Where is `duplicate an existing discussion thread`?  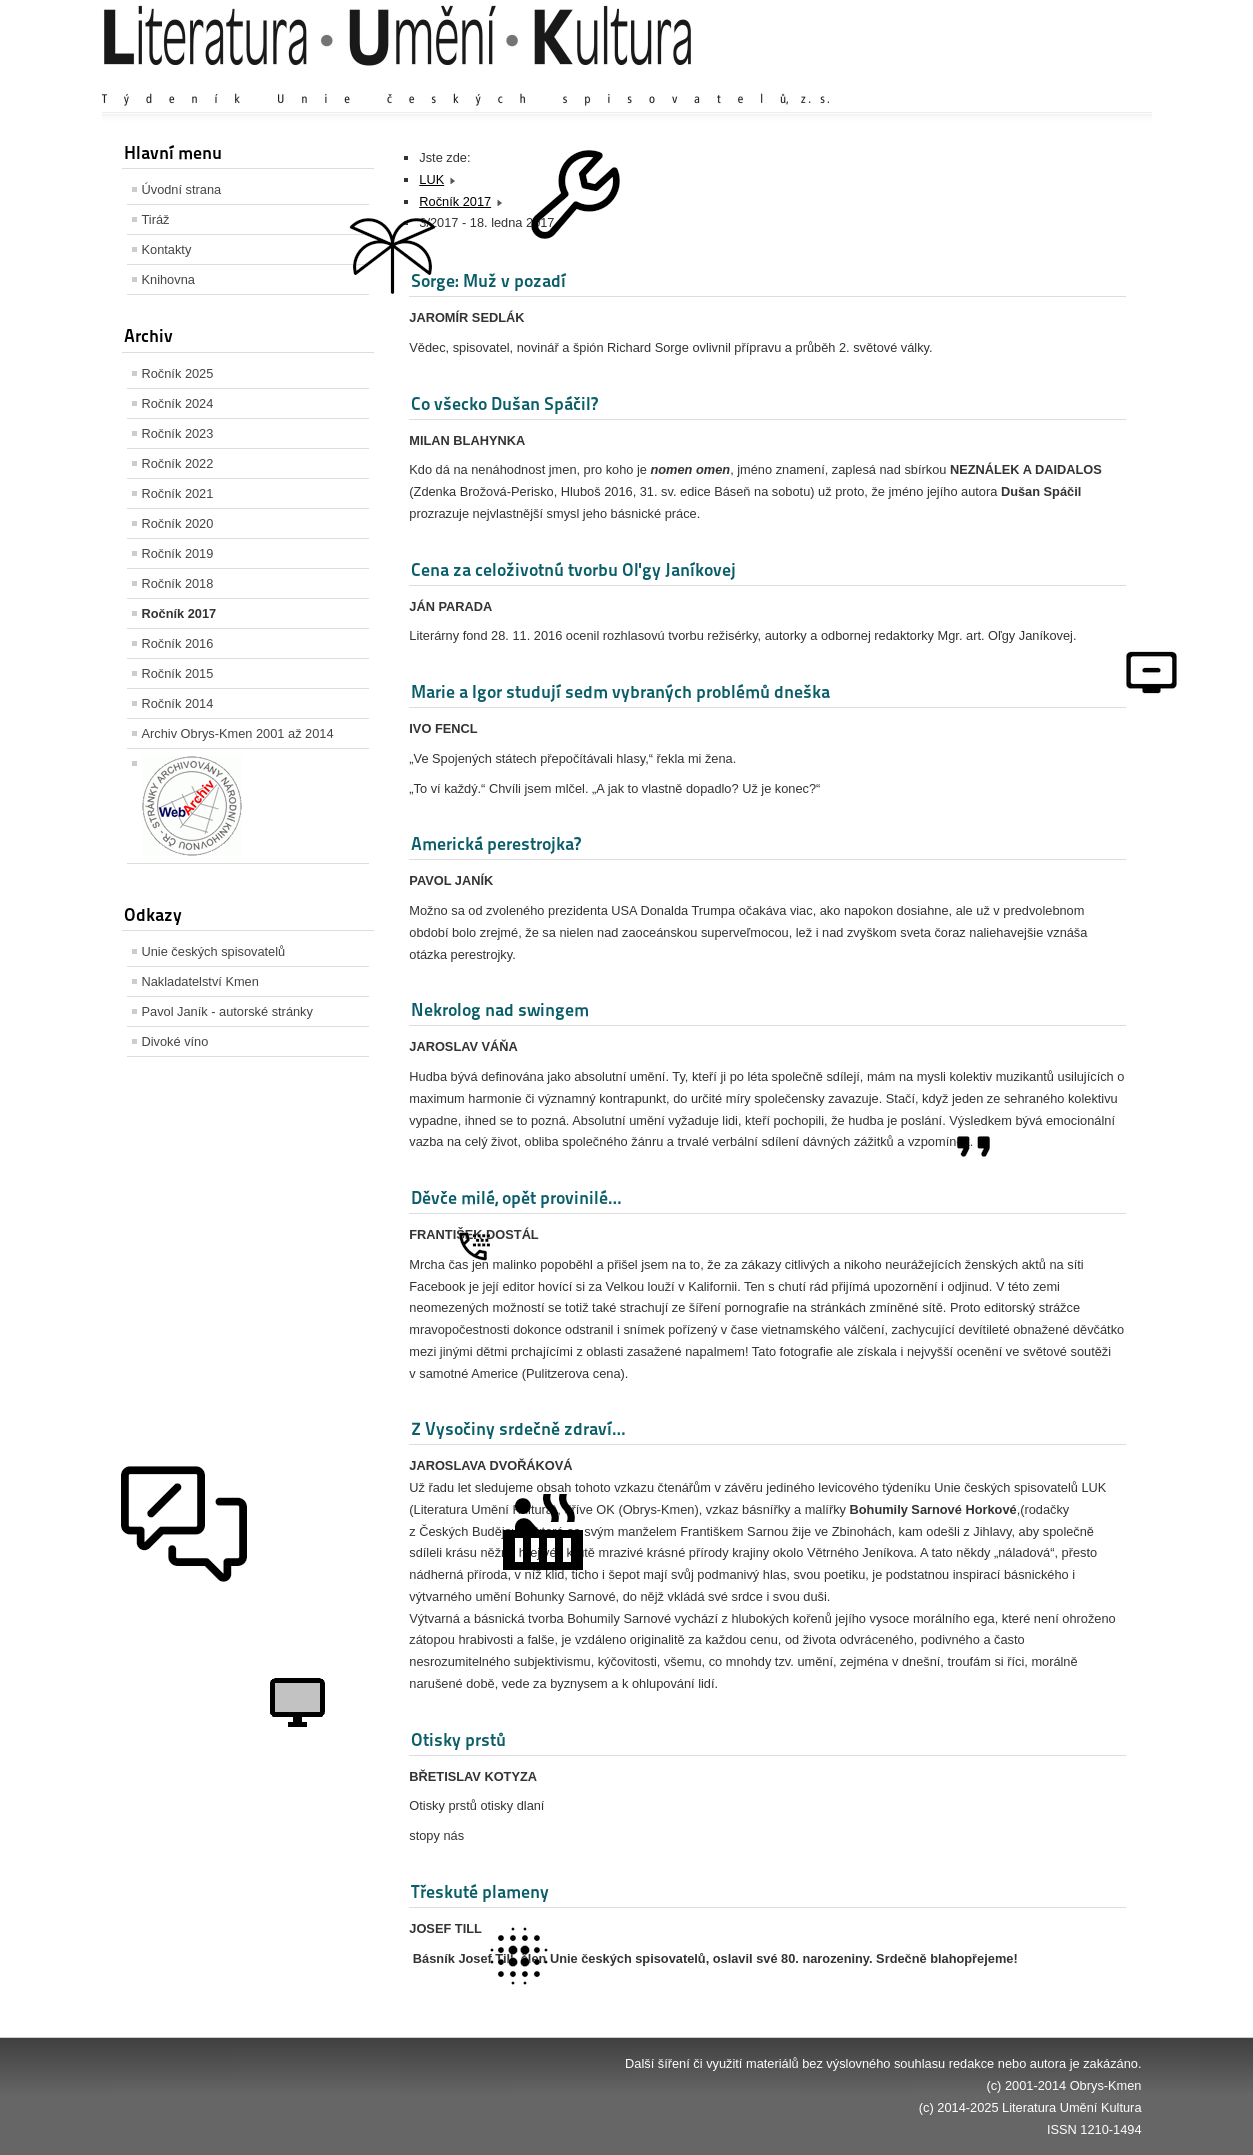 duplicate an existing discussion thread is located at coordinates (184, 1524).